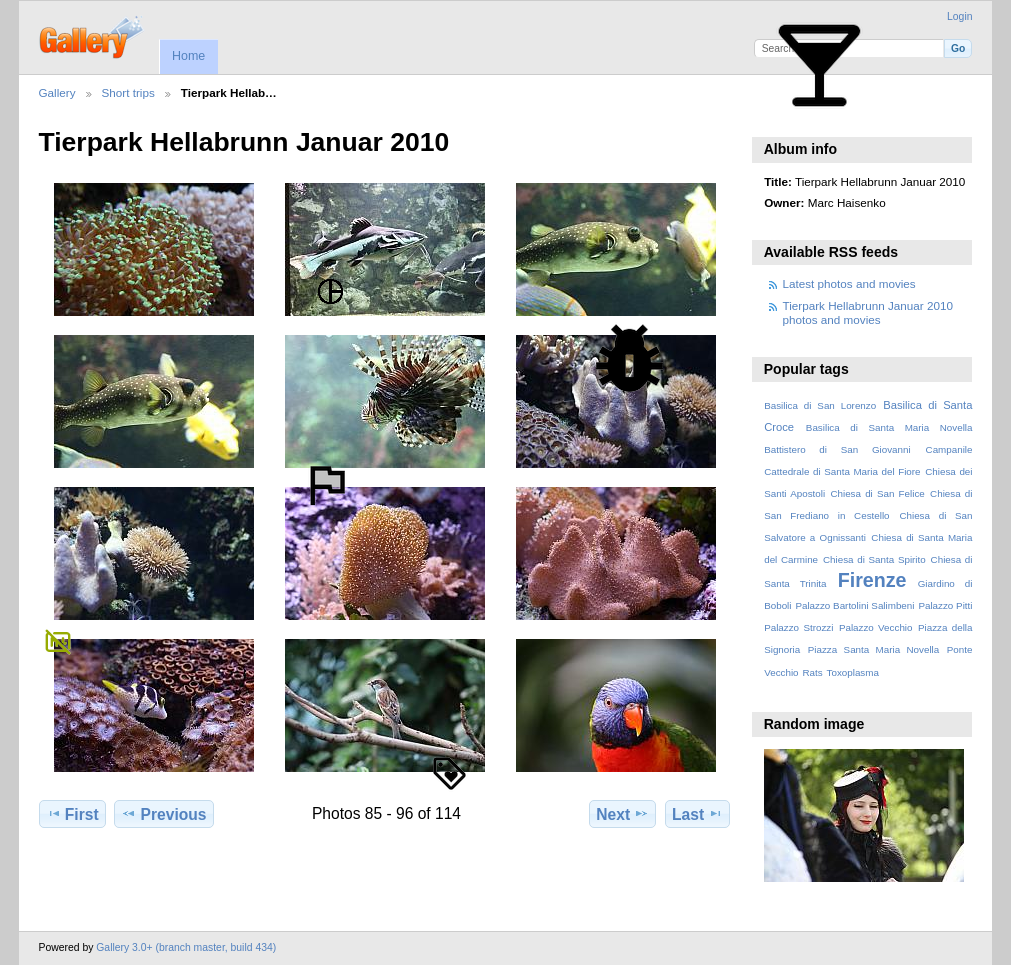 The width and height of the screenshot is (1011, 965). What do you see at coordinates (58, 642) in the screenshot?
I see `disable markdown formatting` at bounding box center [58, 642].